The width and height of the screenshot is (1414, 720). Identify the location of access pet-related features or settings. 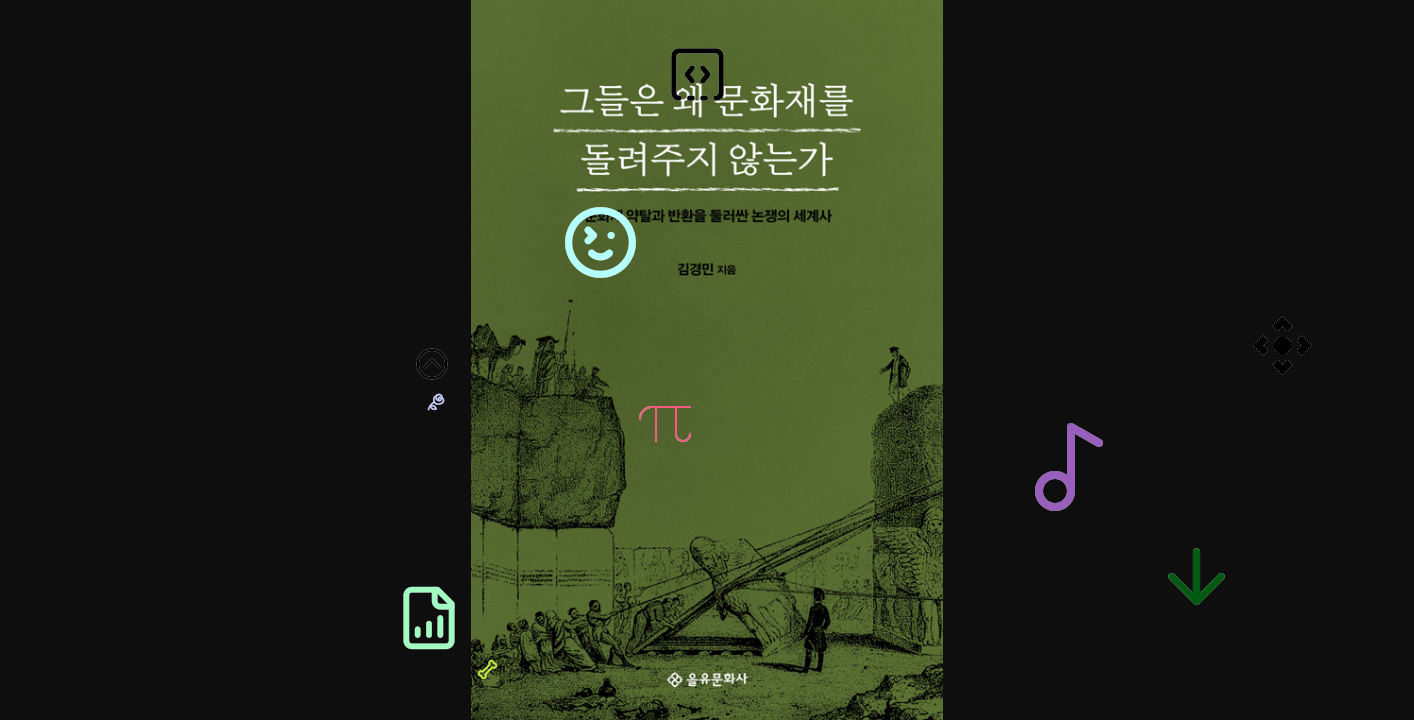
(487, 669).